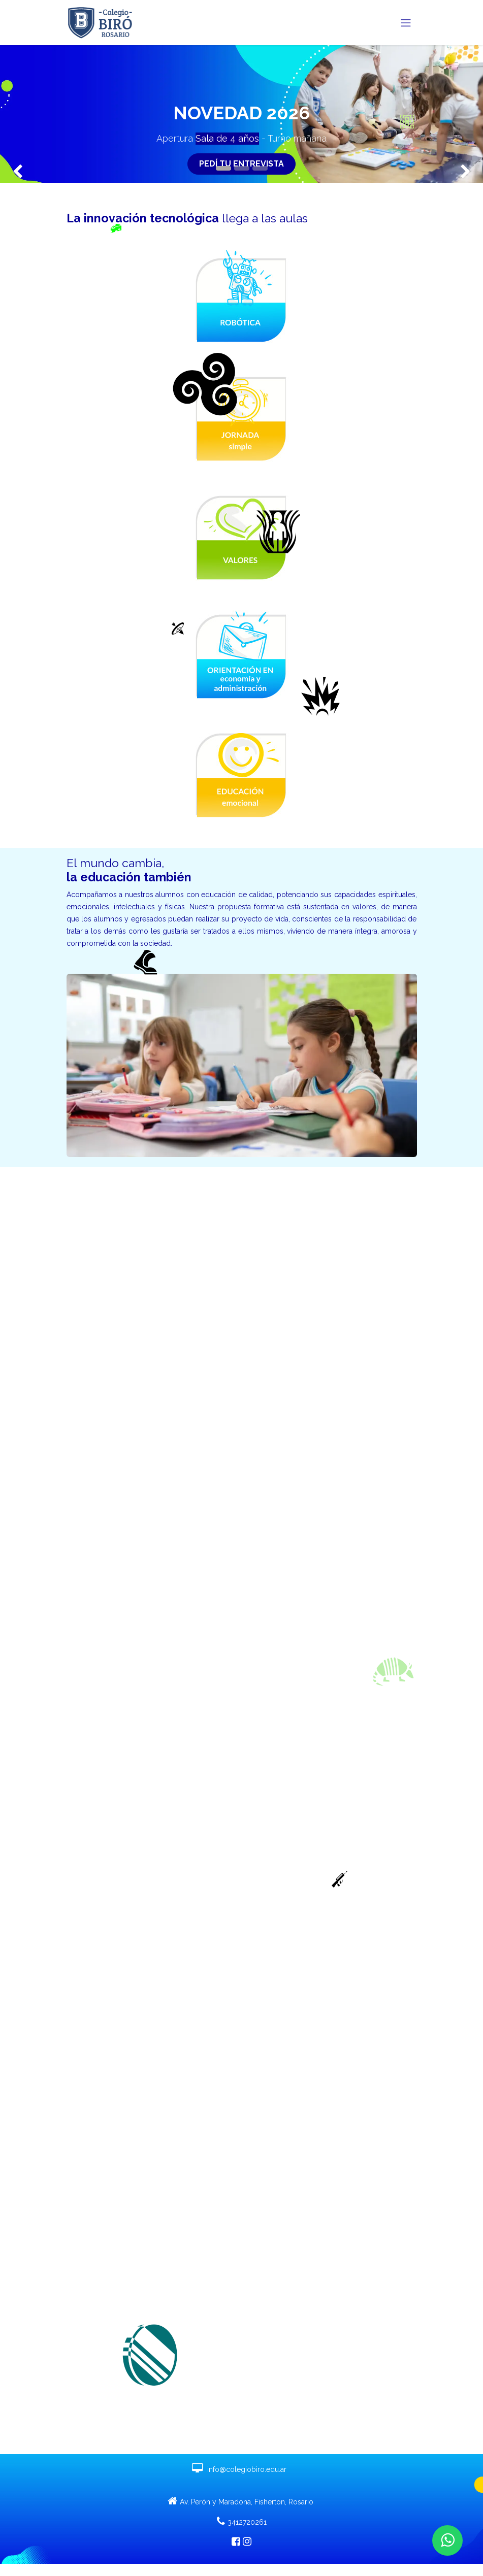  What do you see at coordinates (178, 629) in the screenshot?
I see `activate rapid or accelerated movement` at bounding box center [178, 629].